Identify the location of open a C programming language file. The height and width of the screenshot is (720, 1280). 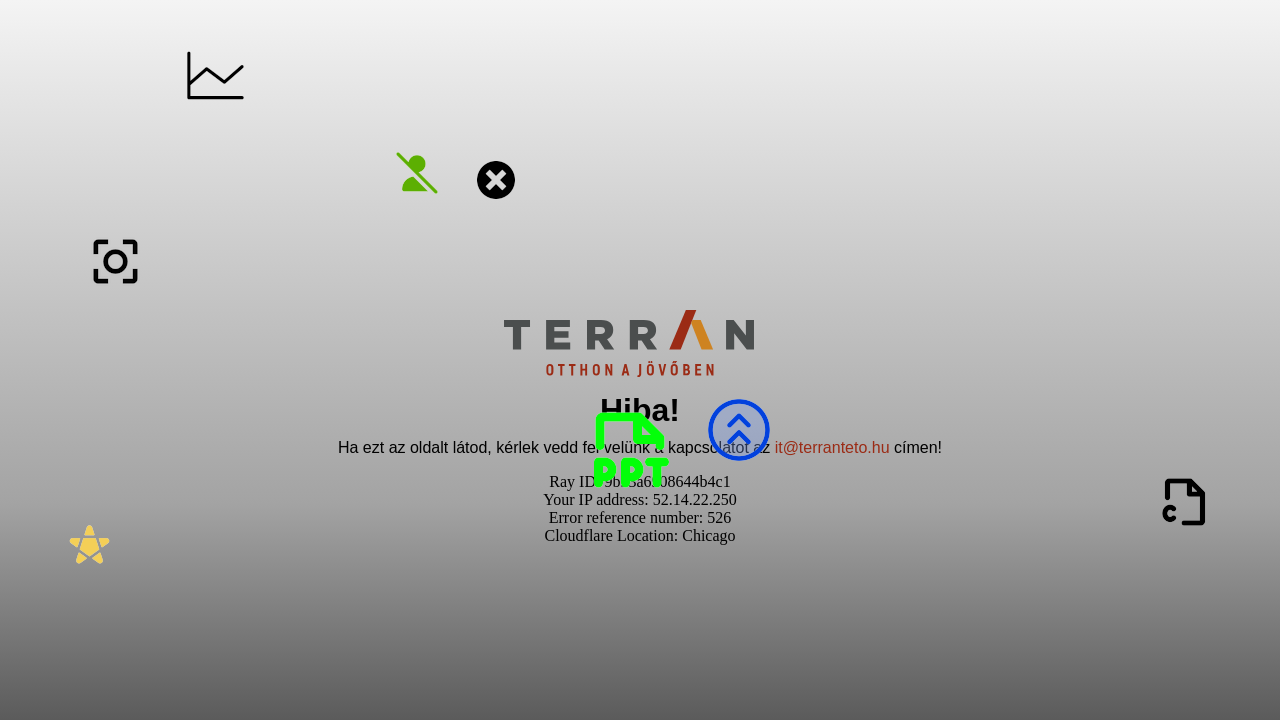
(1185, 502).